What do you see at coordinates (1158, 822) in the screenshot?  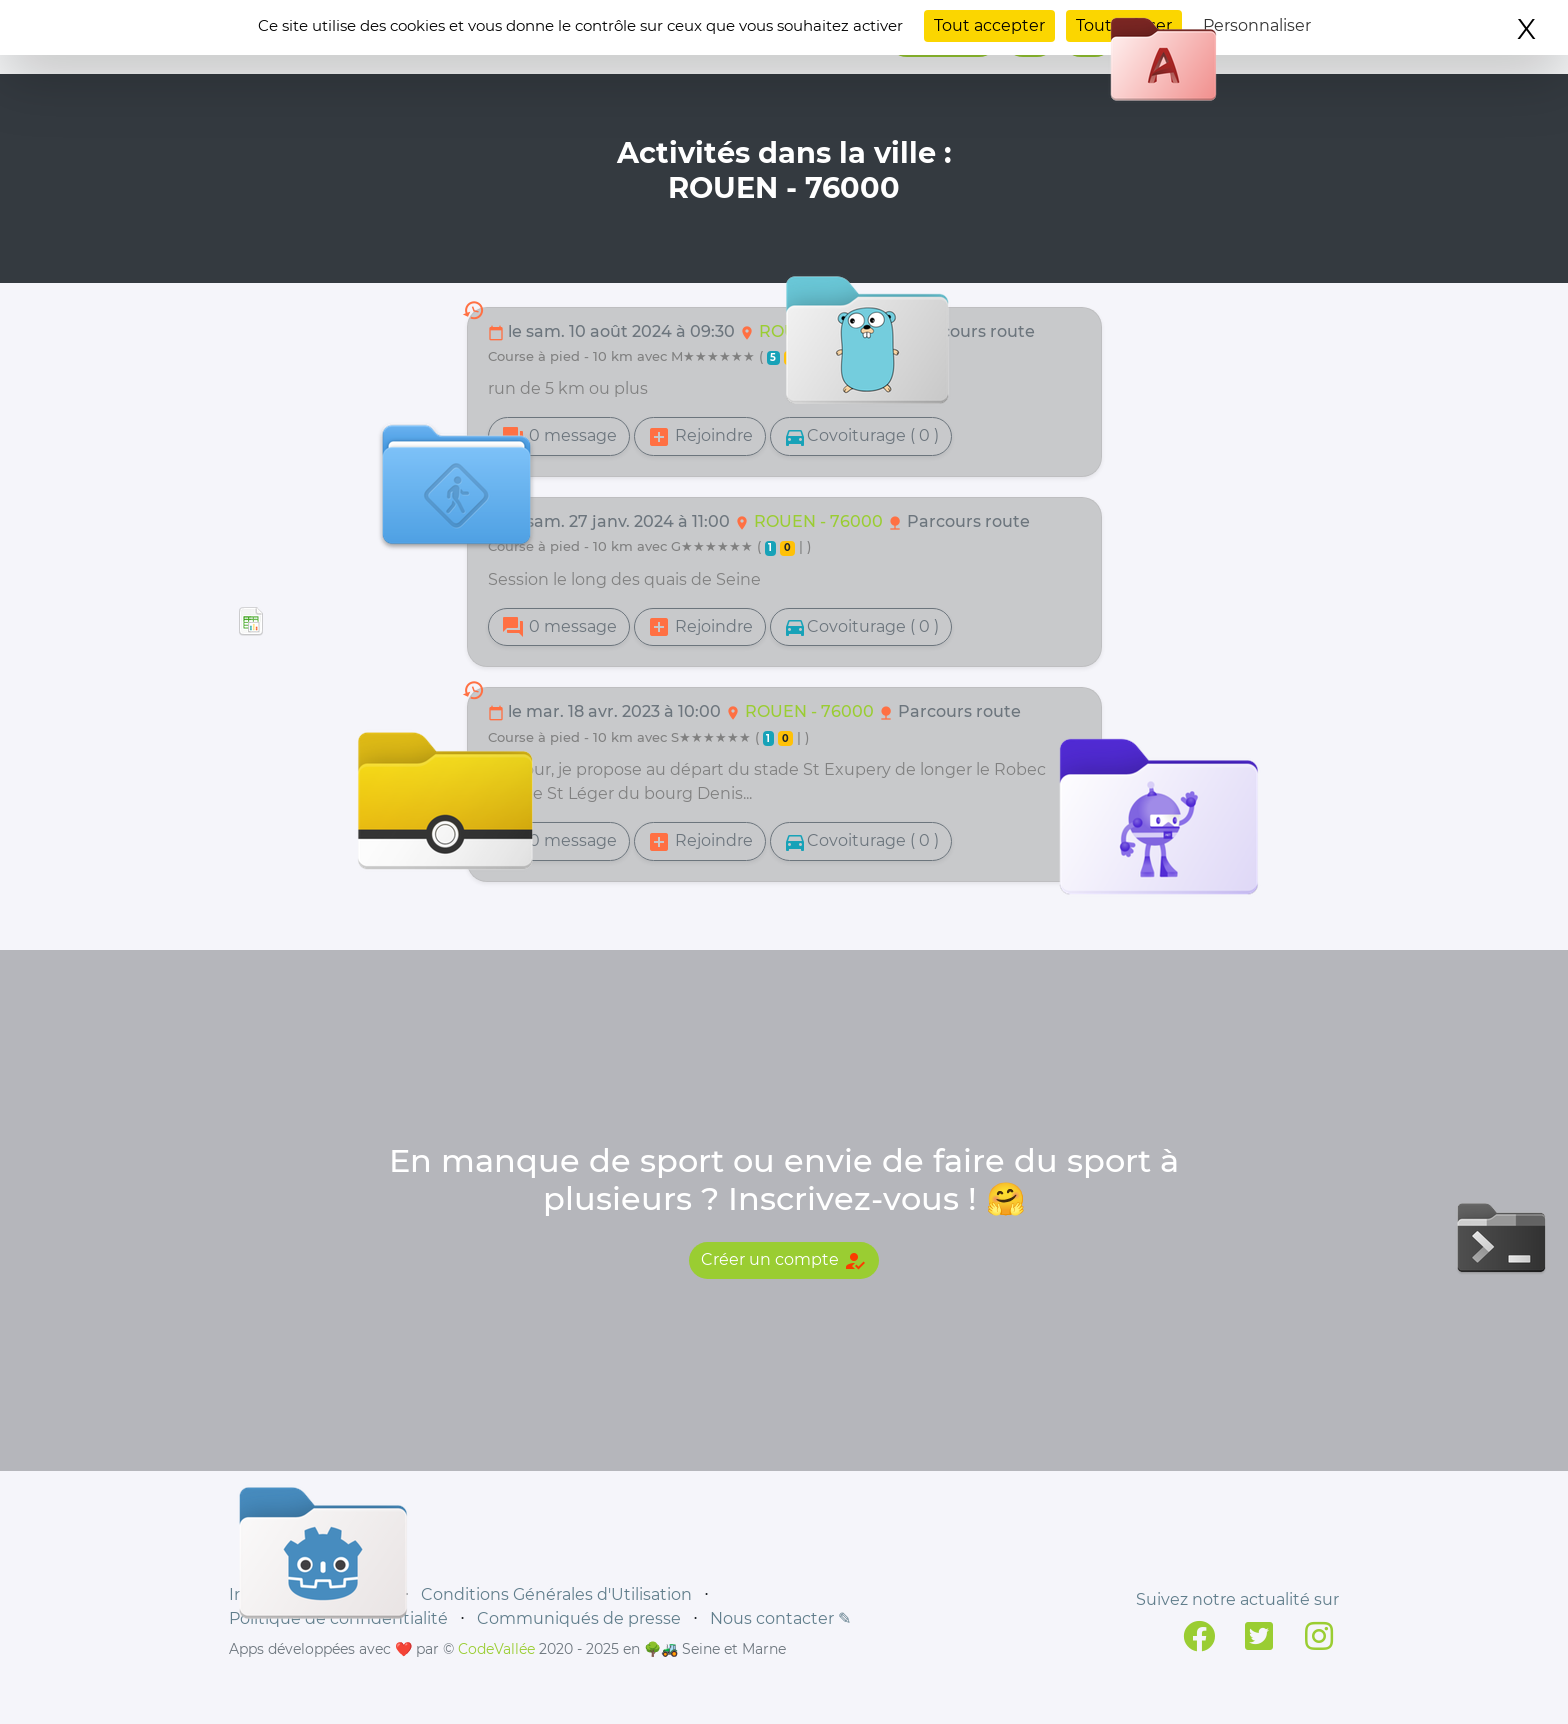 I see `open the maui framework project folder` at bounding box center [1158, 822].